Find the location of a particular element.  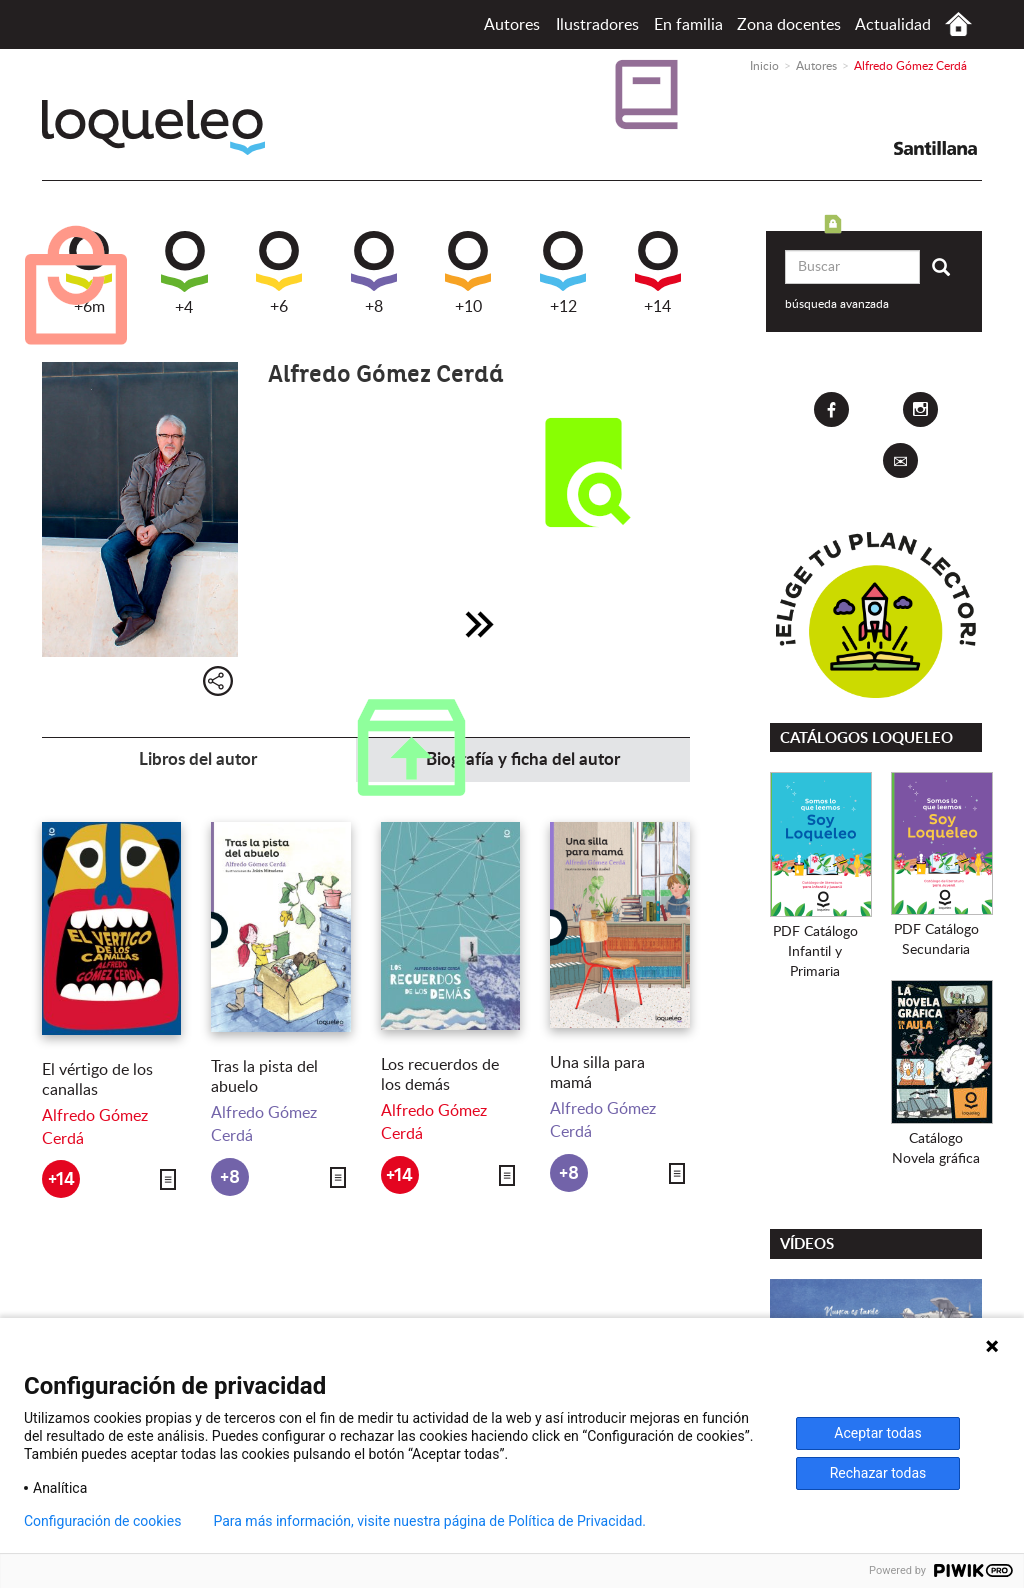

view your shopping bag is located at coordinates (76, 288).